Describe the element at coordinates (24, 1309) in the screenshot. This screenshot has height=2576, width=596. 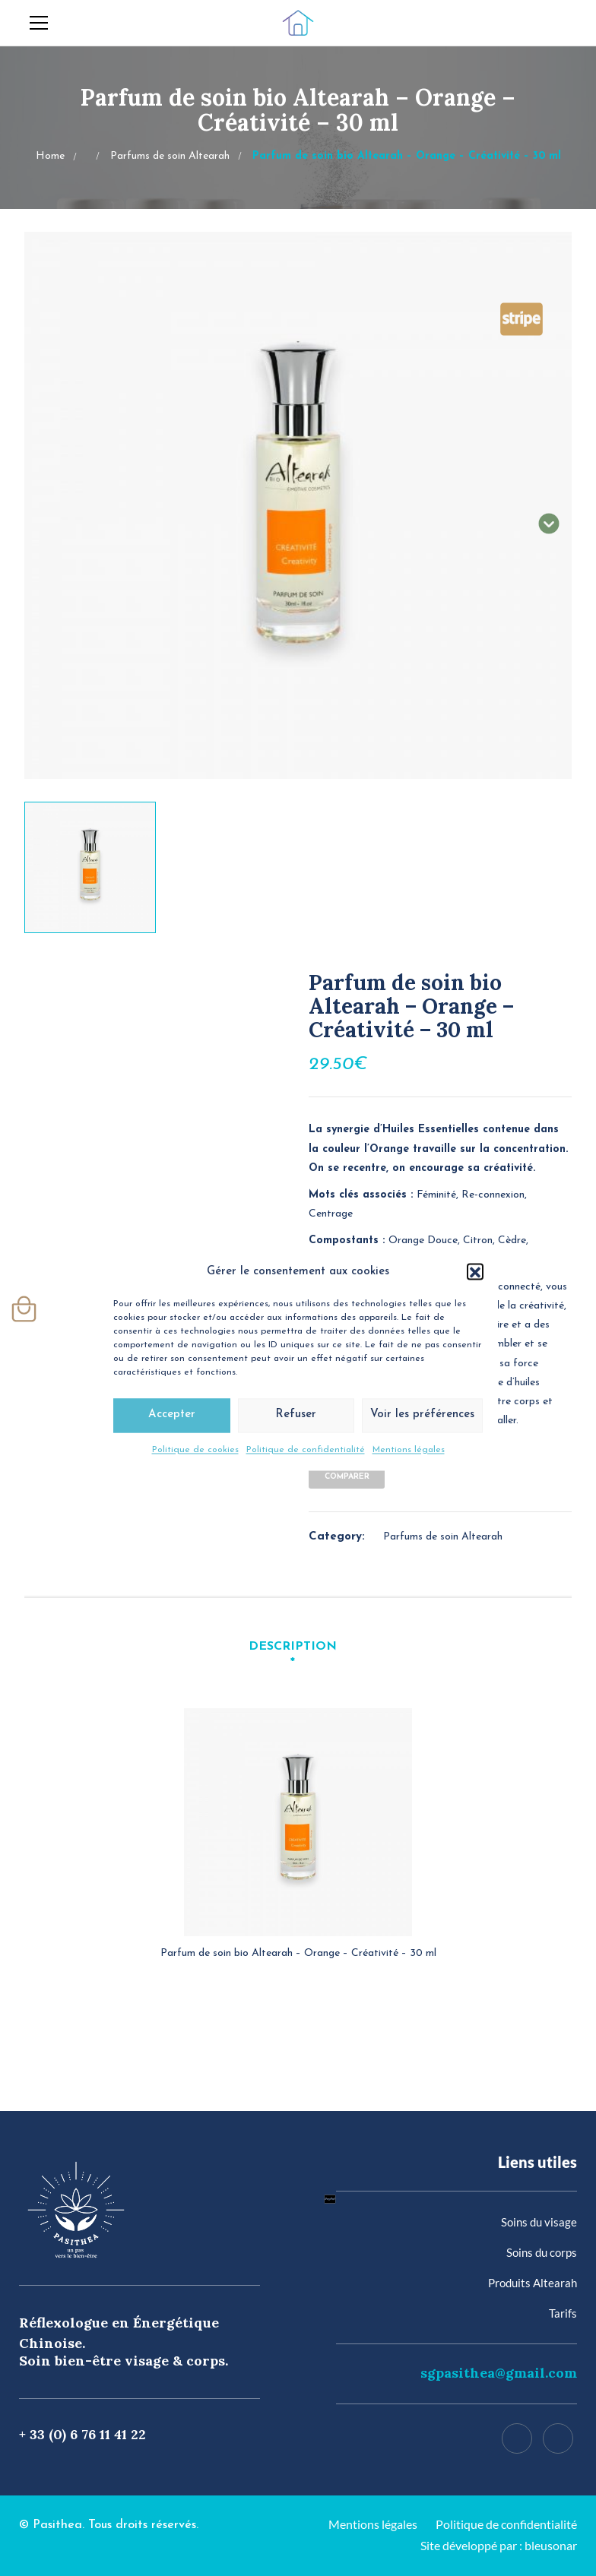
I see `view your shopping bag` at that location.